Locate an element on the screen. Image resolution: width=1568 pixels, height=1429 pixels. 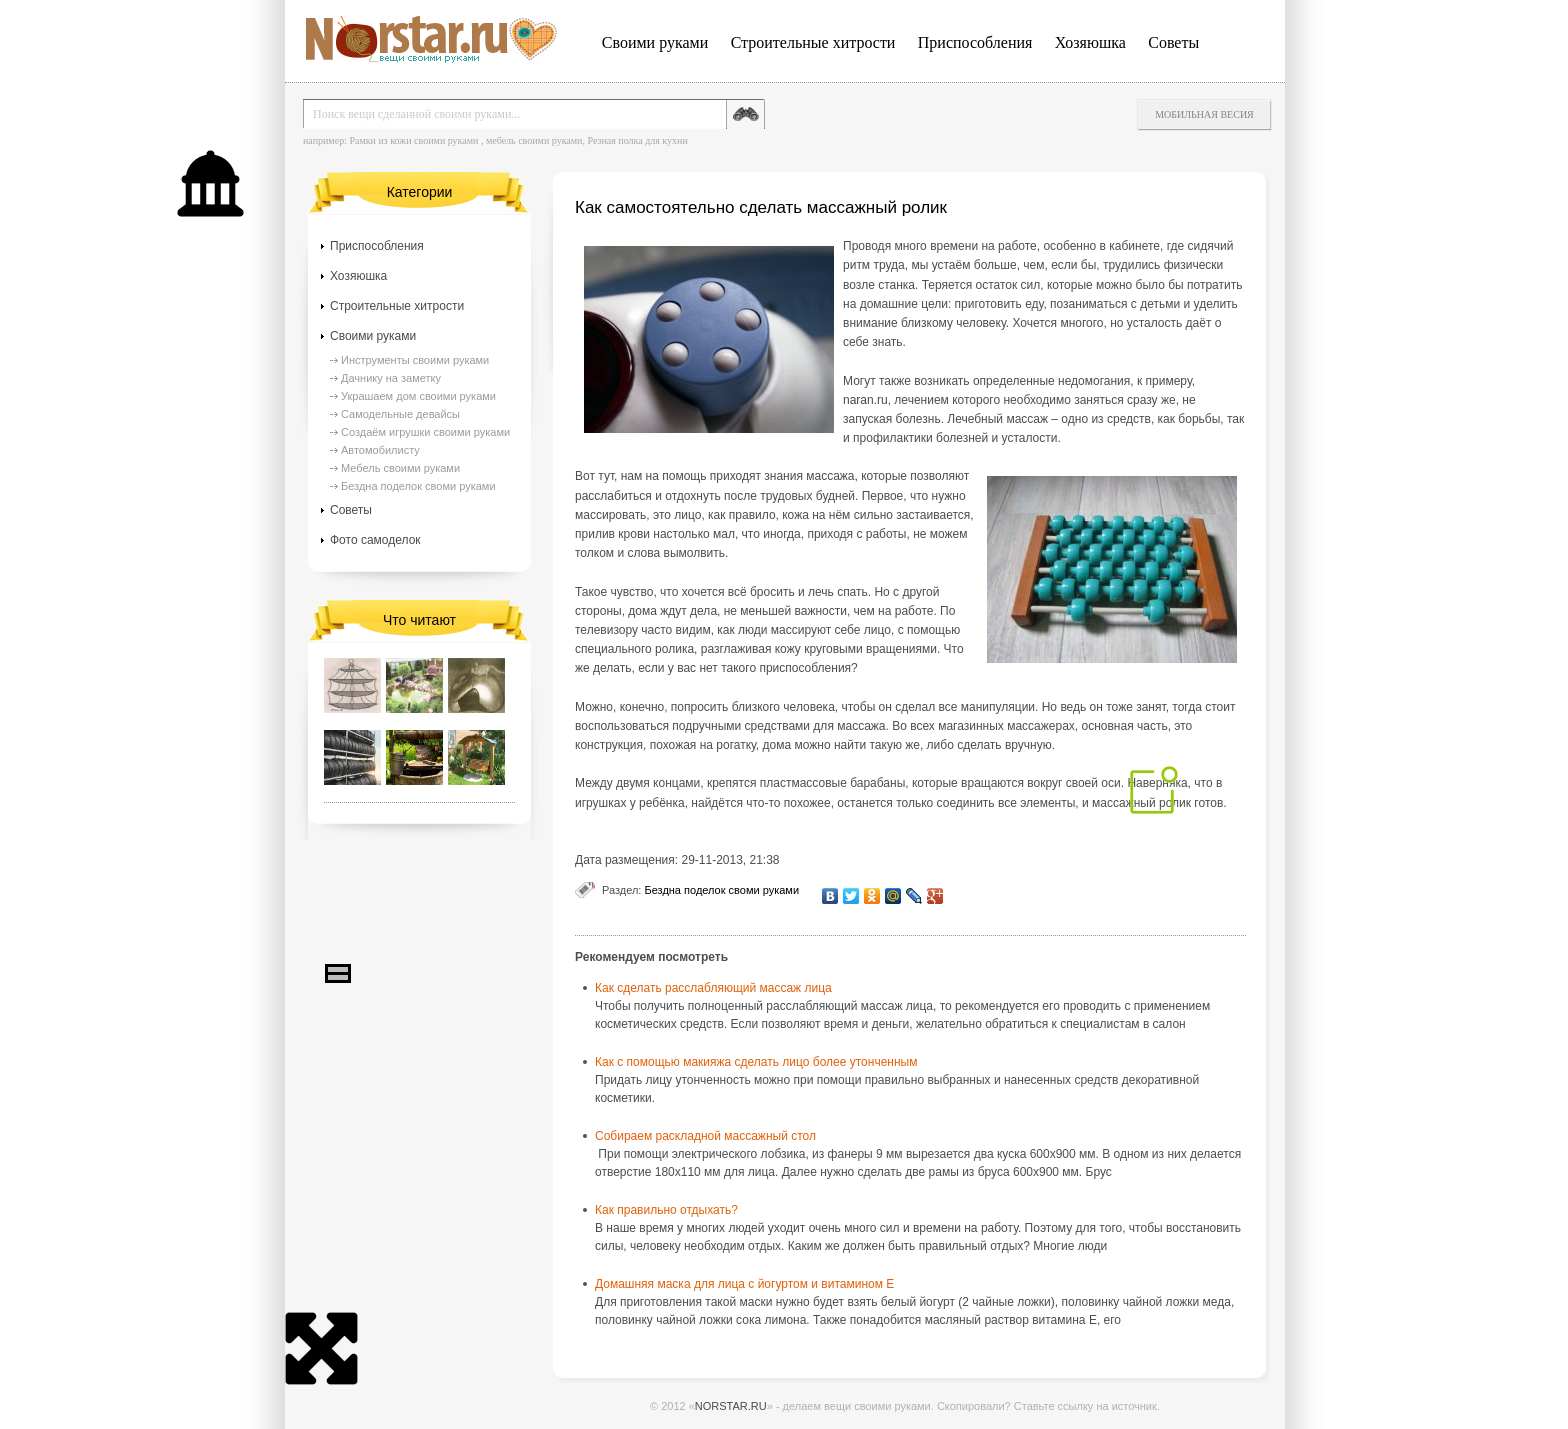
view government or civic services is located at coordinates (210, 183).